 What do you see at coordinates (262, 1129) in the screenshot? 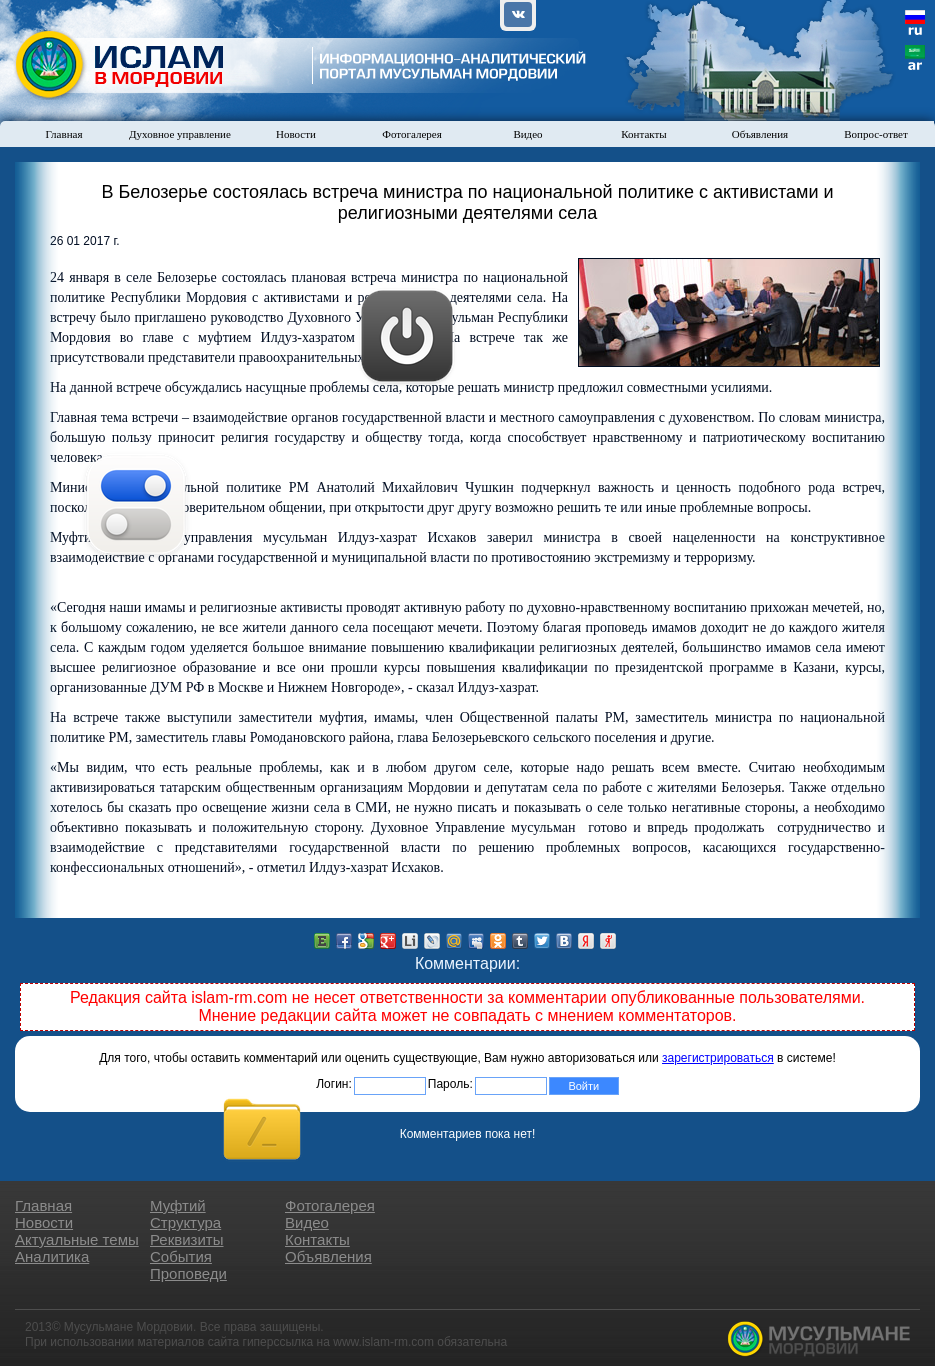
I see `access the root directory or top-level folder` at bounding box center [262, 1129].